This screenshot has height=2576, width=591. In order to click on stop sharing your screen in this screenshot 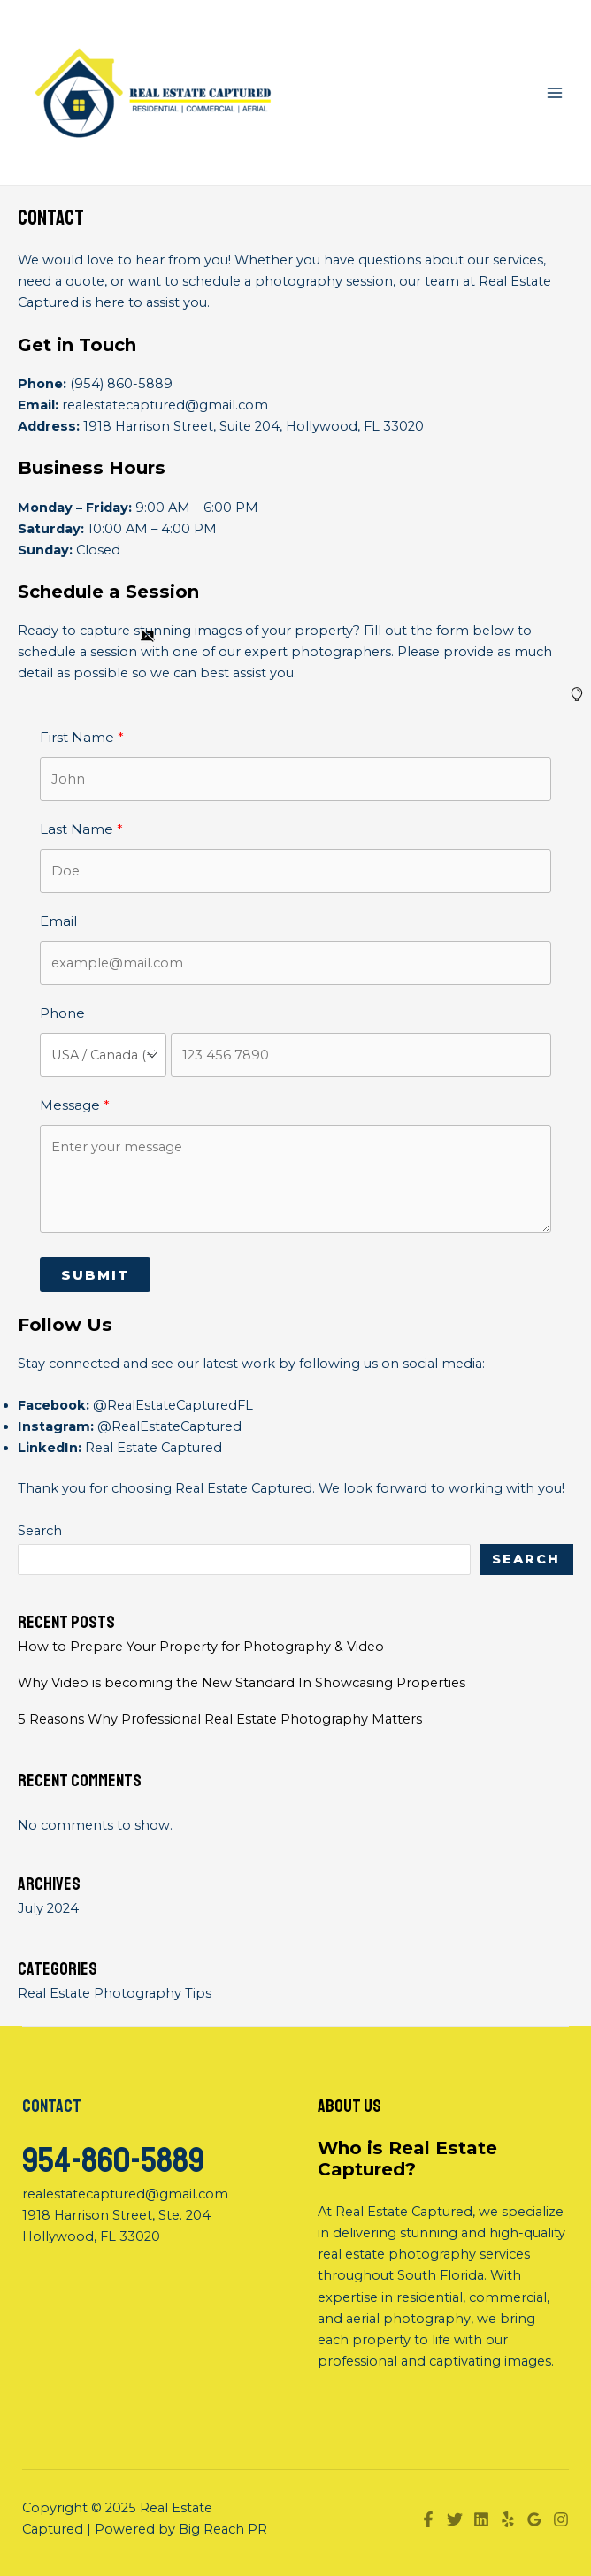, I will do `click(148, 636)`.